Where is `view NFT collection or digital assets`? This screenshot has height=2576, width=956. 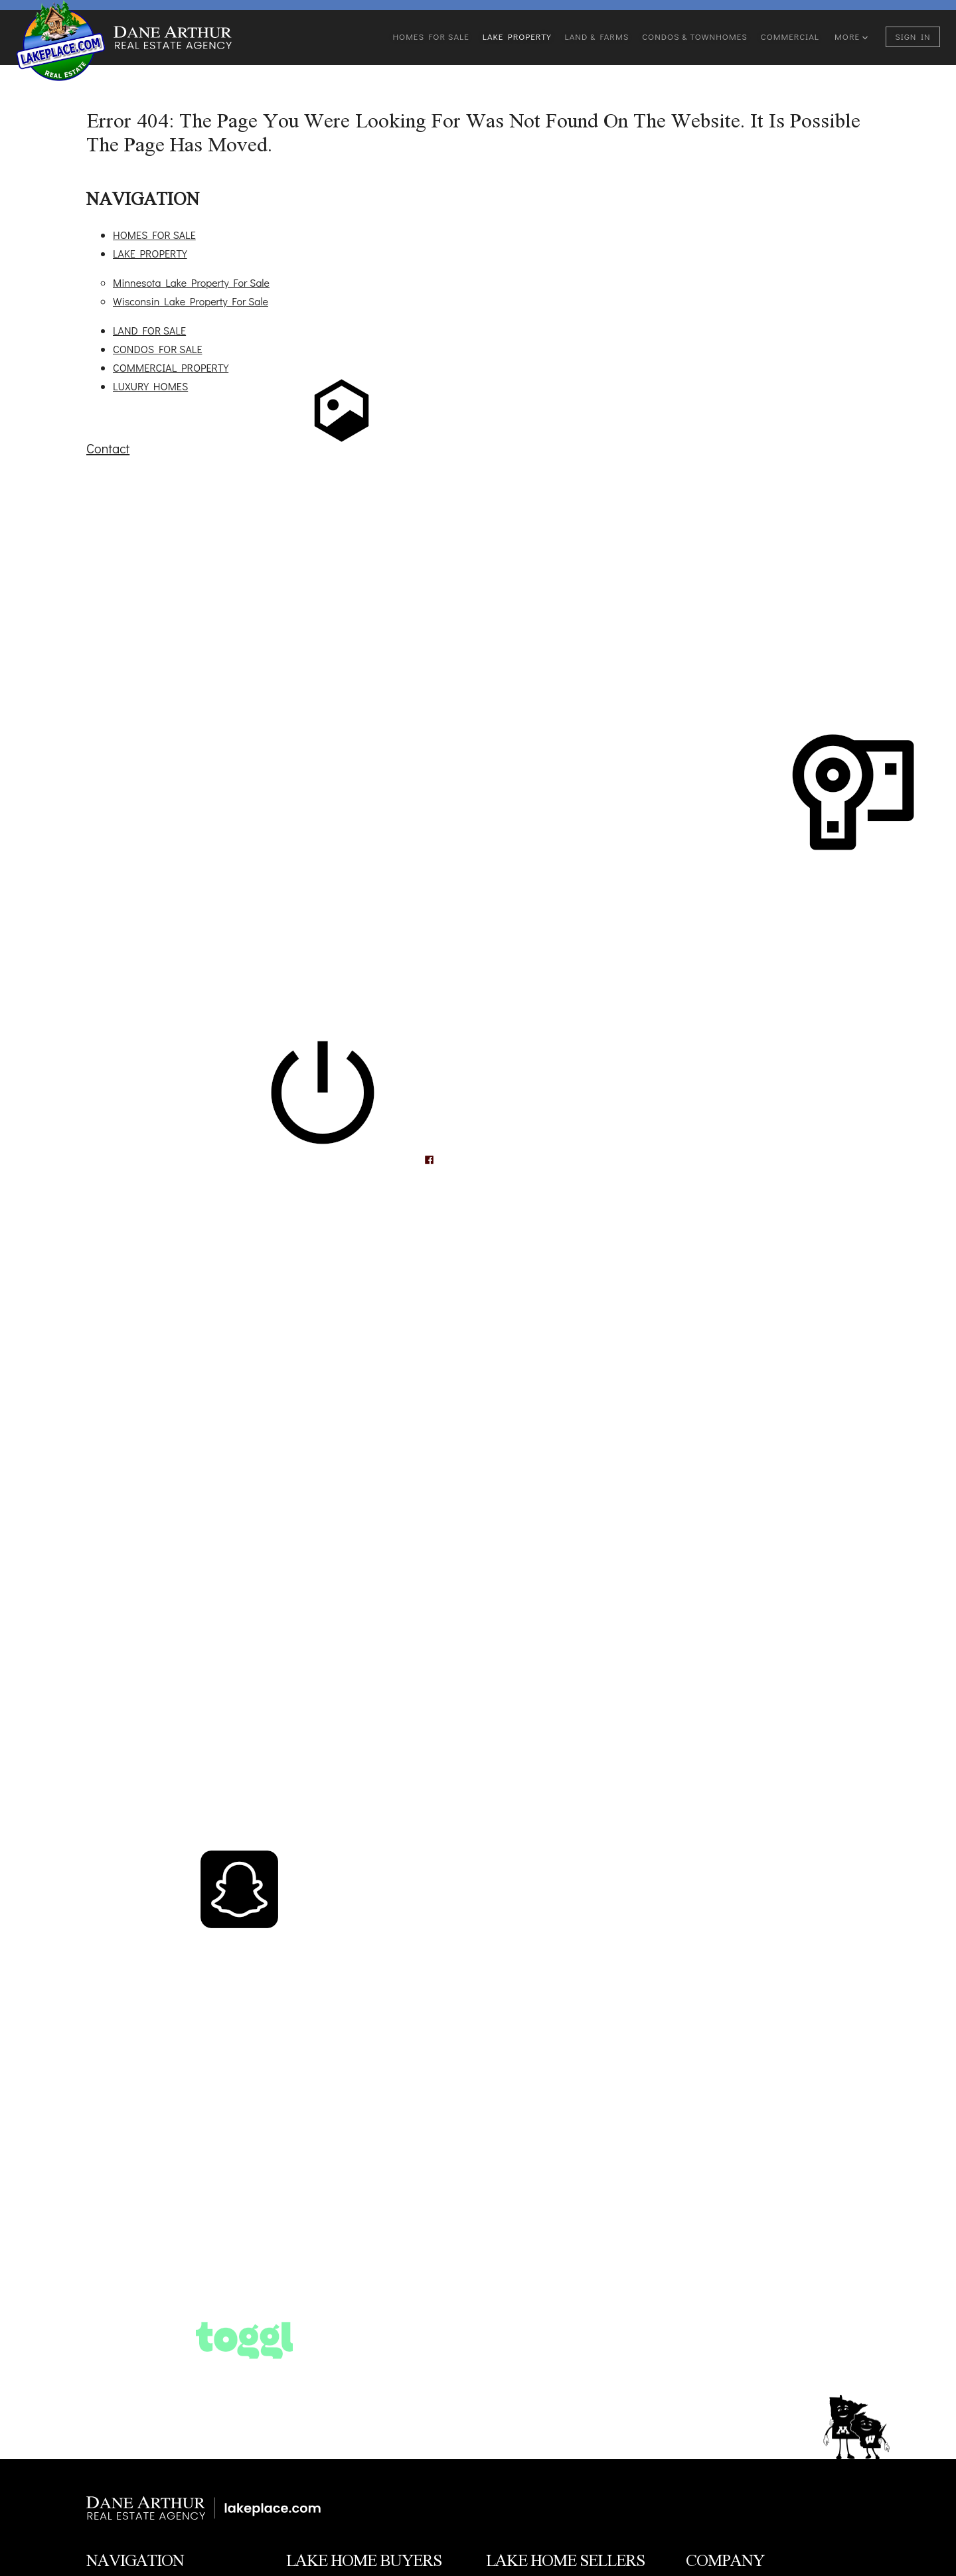
view NFT collection or digital assets is located at coordinates (341, 410).